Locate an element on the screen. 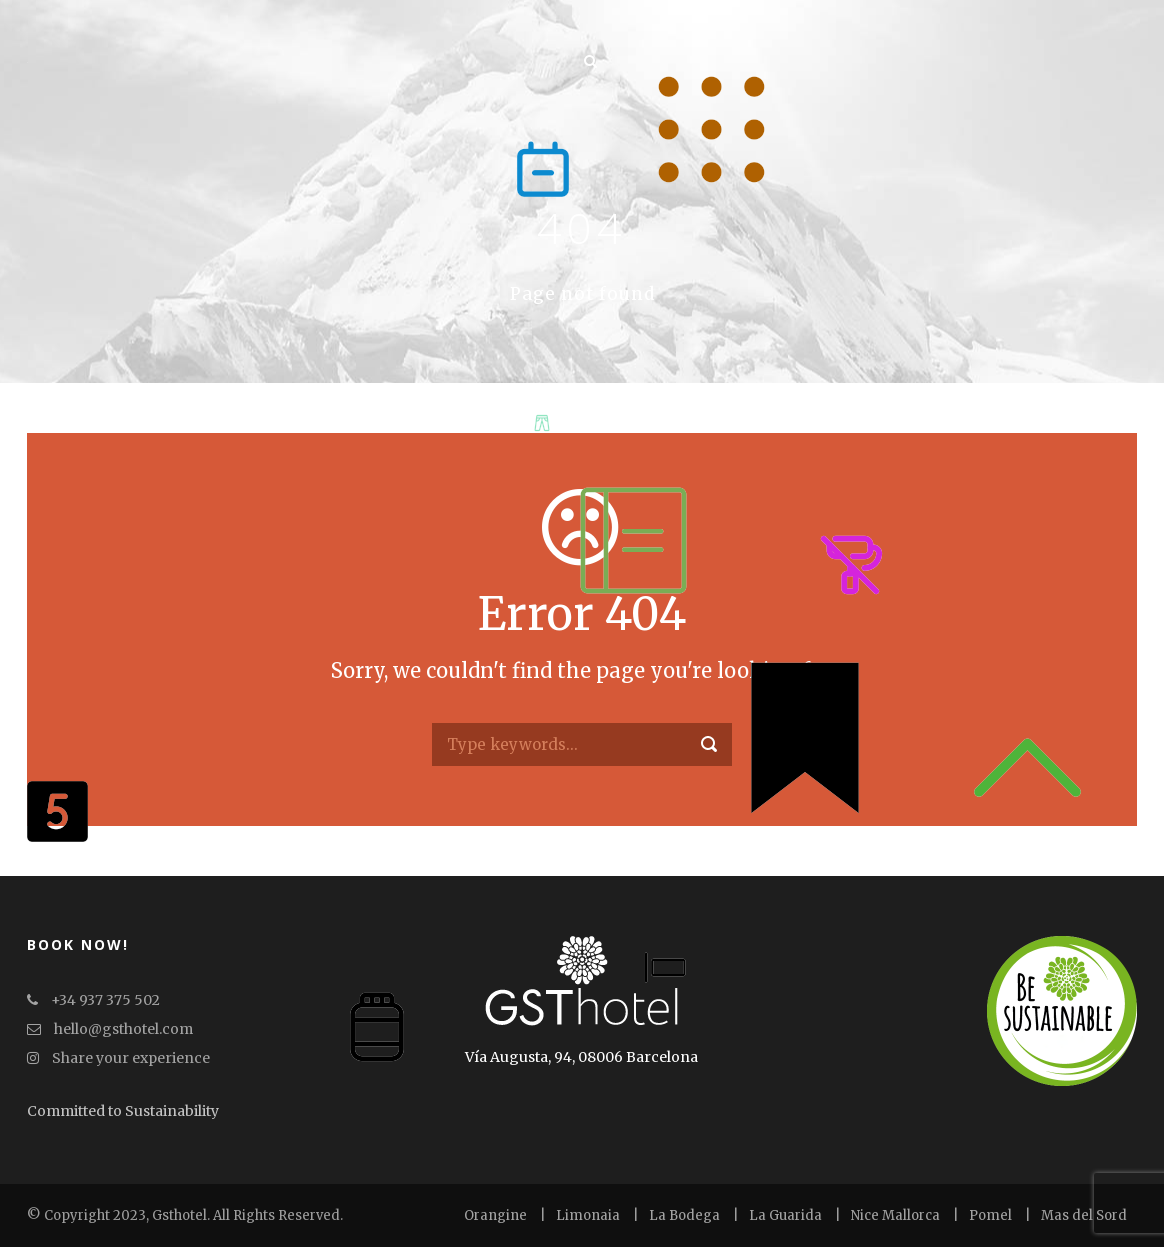 Image resolution: width=1164 pixels, height=1247 pixels. collapse an expanded section is located at coordinates (1027, 772).